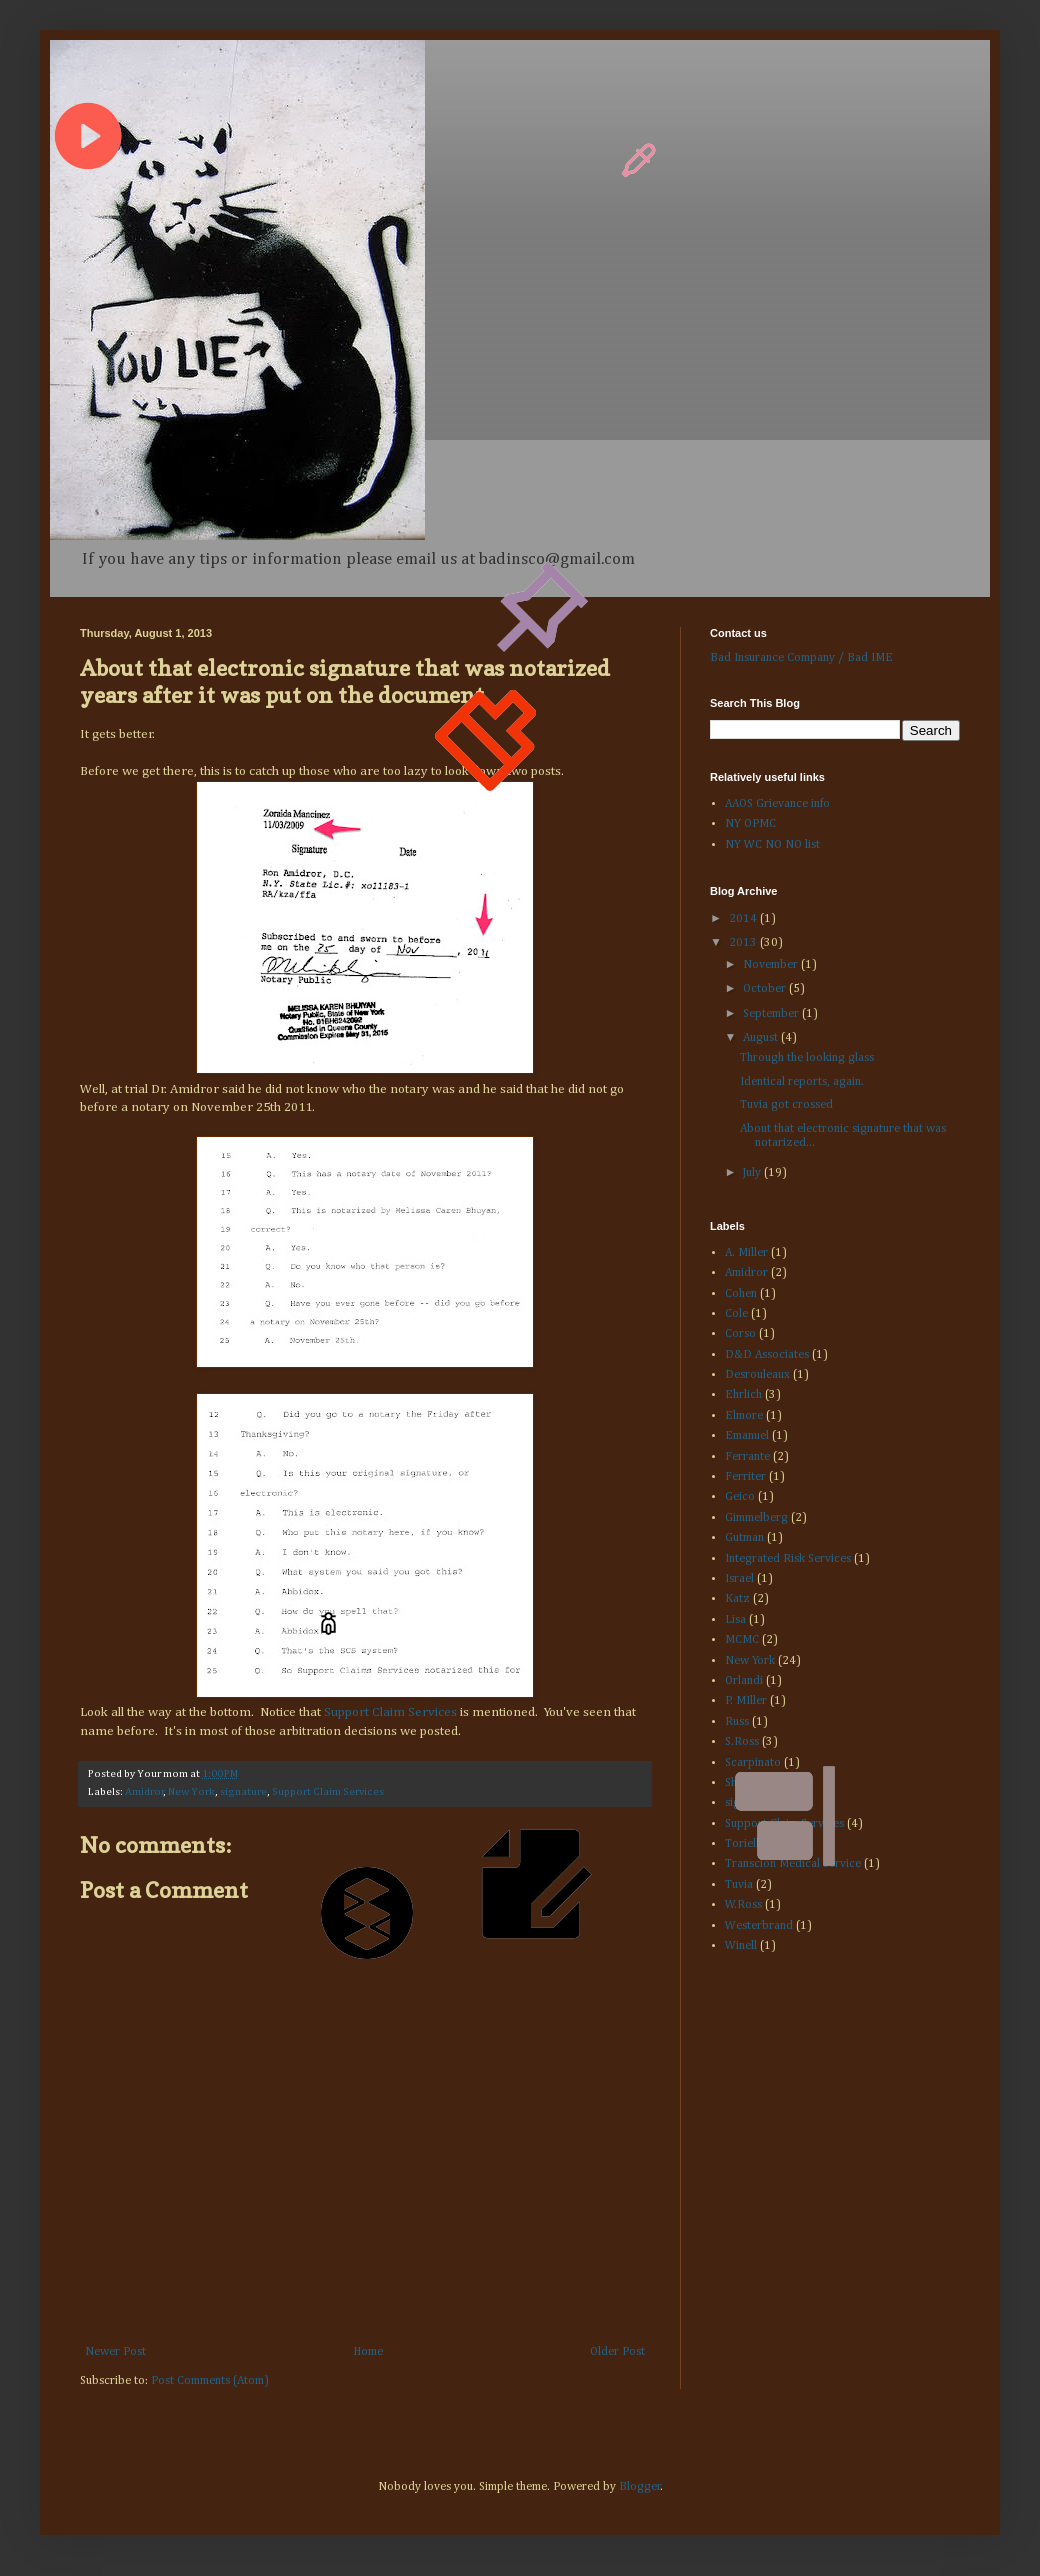  What do you see at coordinates (88, 136) in the screenshot?
I see `play media or video content` at bounding box center [88, 136].